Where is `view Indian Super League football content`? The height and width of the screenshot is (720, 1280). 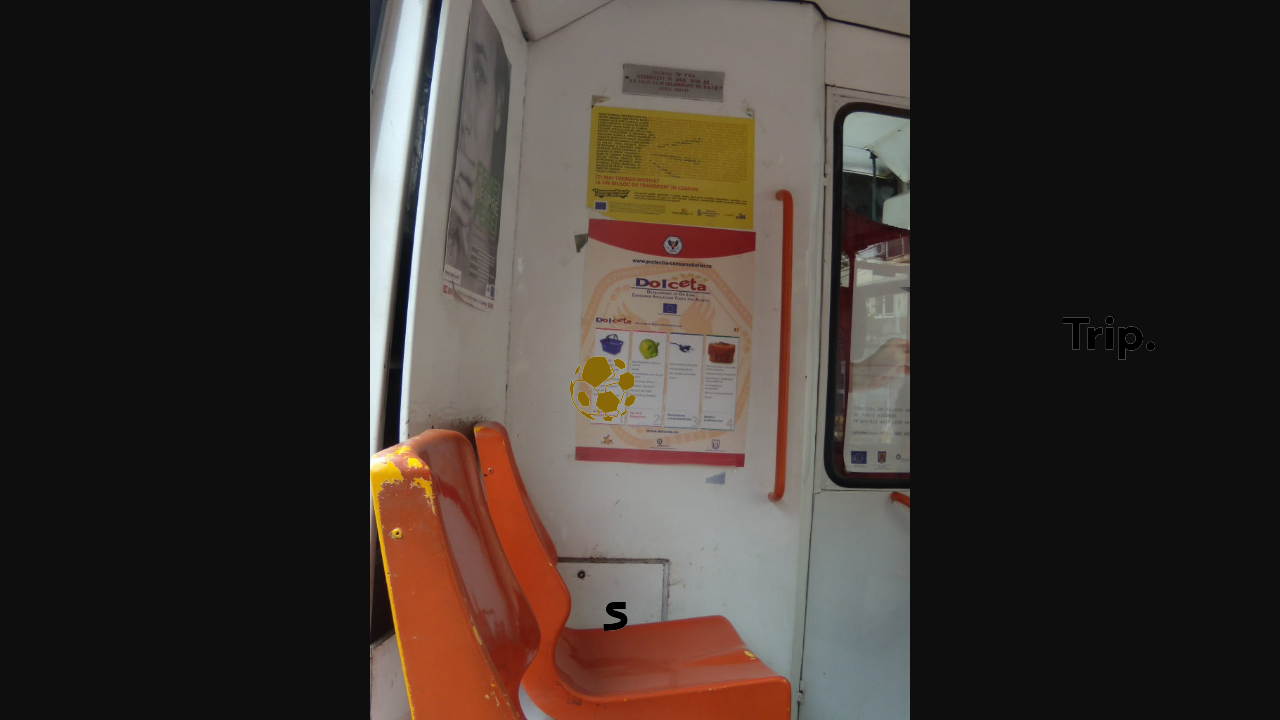 view Indian Super League football content is located at coordinates (603, 389).